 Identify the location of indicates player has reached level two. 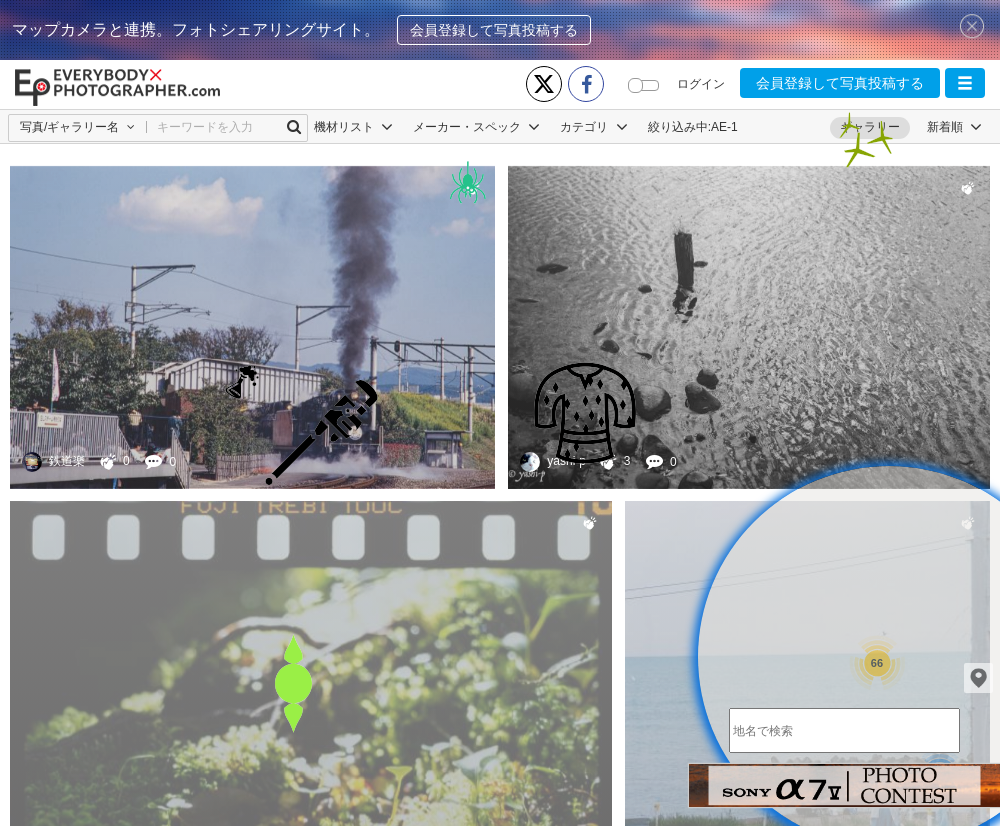
(293, 683).